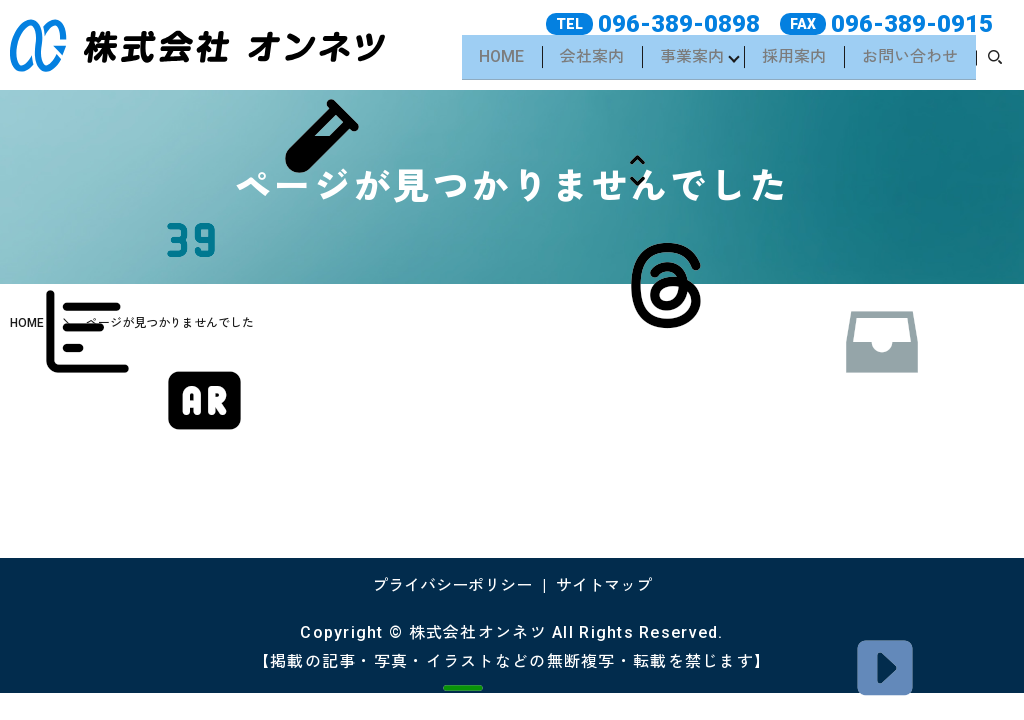 This screenshot has width=1024, height=720. I want to click on expand to show more content, so click(637, 170).